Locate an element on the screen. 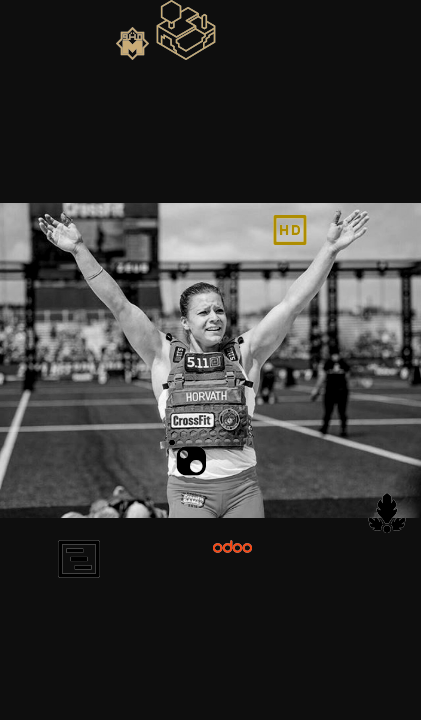  indicates high-definition video quality is available is located at coordinates (290, 230).